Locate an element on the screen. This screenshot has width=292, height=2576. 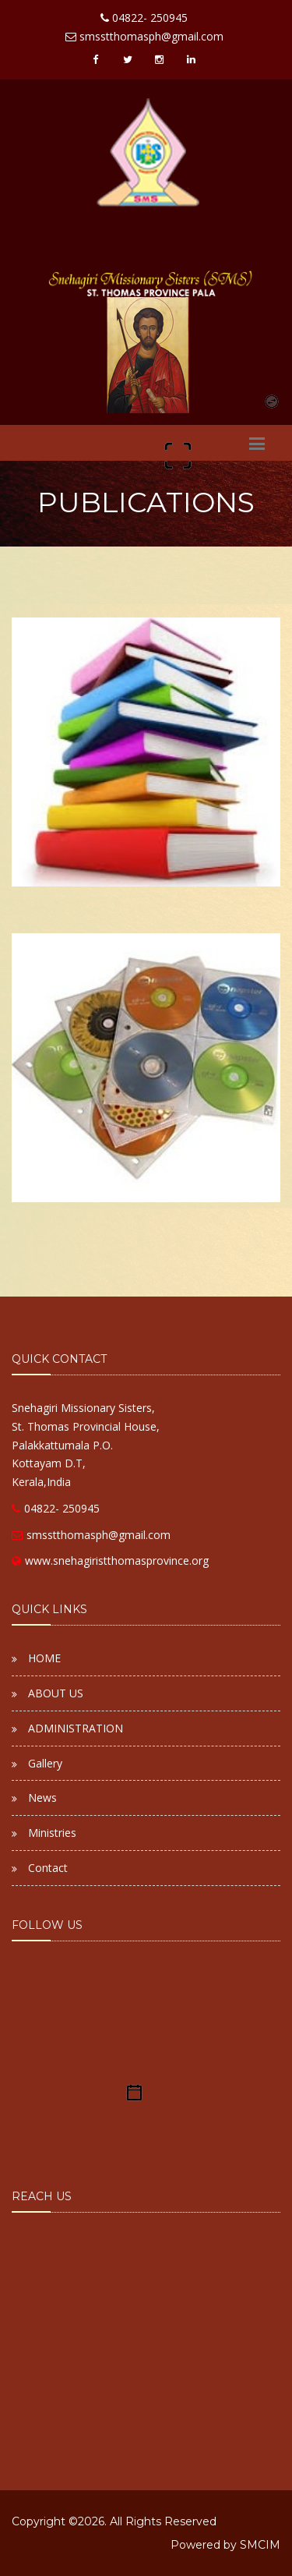
swap or exchange items horizontally is located at coordinates (272, 402).